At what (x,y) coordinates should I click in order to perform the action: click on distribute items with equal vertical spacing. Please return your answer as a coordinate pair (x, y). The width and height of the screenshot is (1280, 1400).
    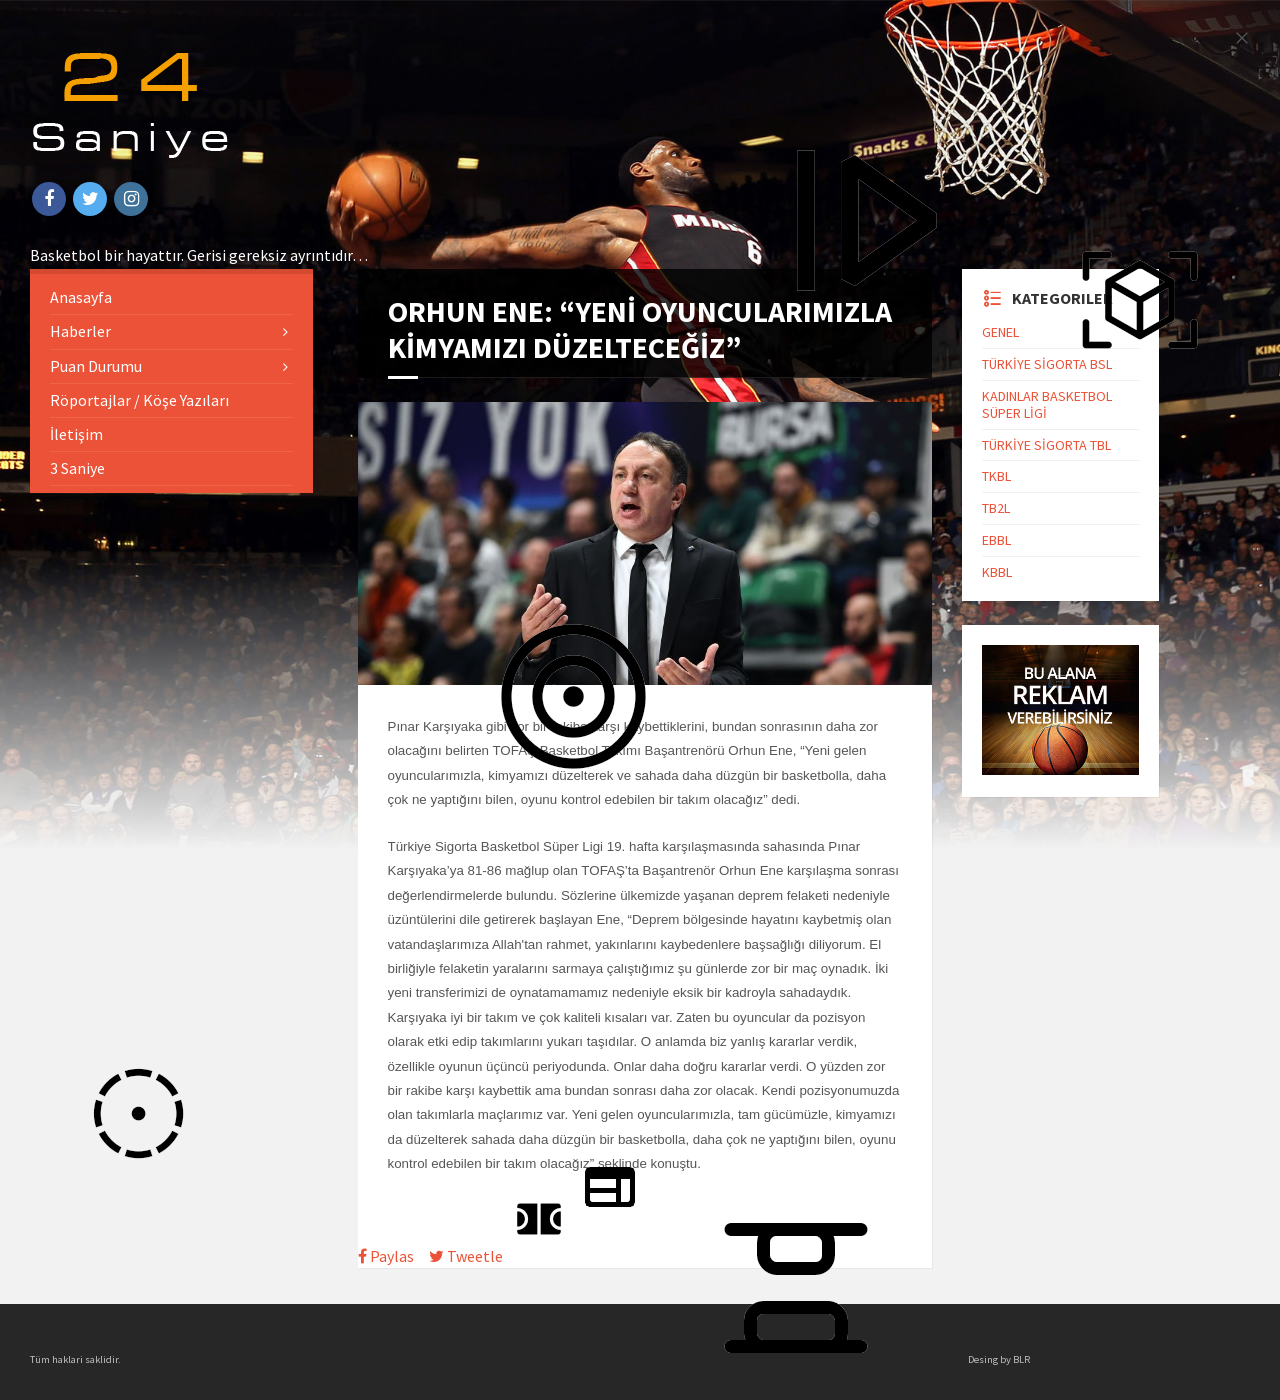
    Looking at the image, I should click on (796, 1288).